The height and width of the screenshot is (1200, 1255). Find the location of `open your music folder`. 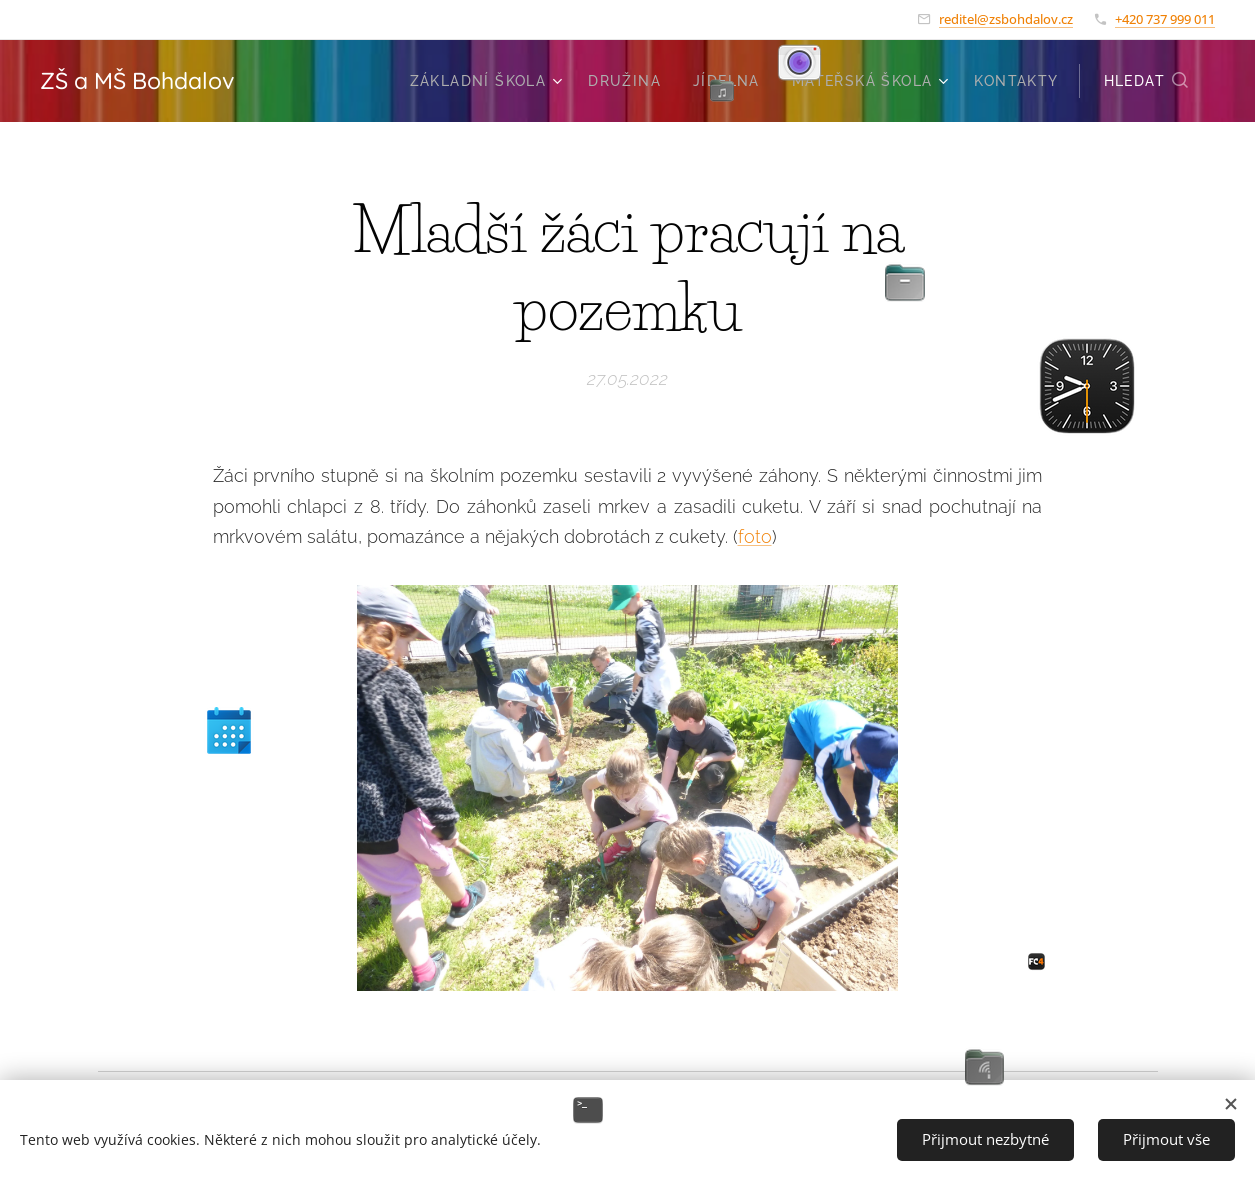

open your music folder is located at coordinates (722, 90).